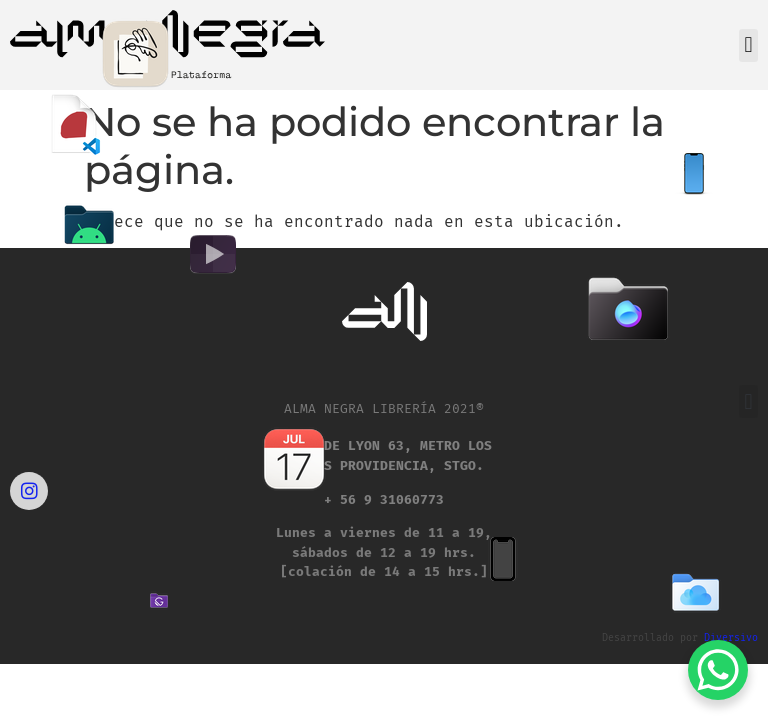 Image resolution: width=768 pixels, height=720 pixels. Describe the element at coordinates (503, 559) in the screenshot. I see `iPhone with Face ID in device sidebar` at that location.